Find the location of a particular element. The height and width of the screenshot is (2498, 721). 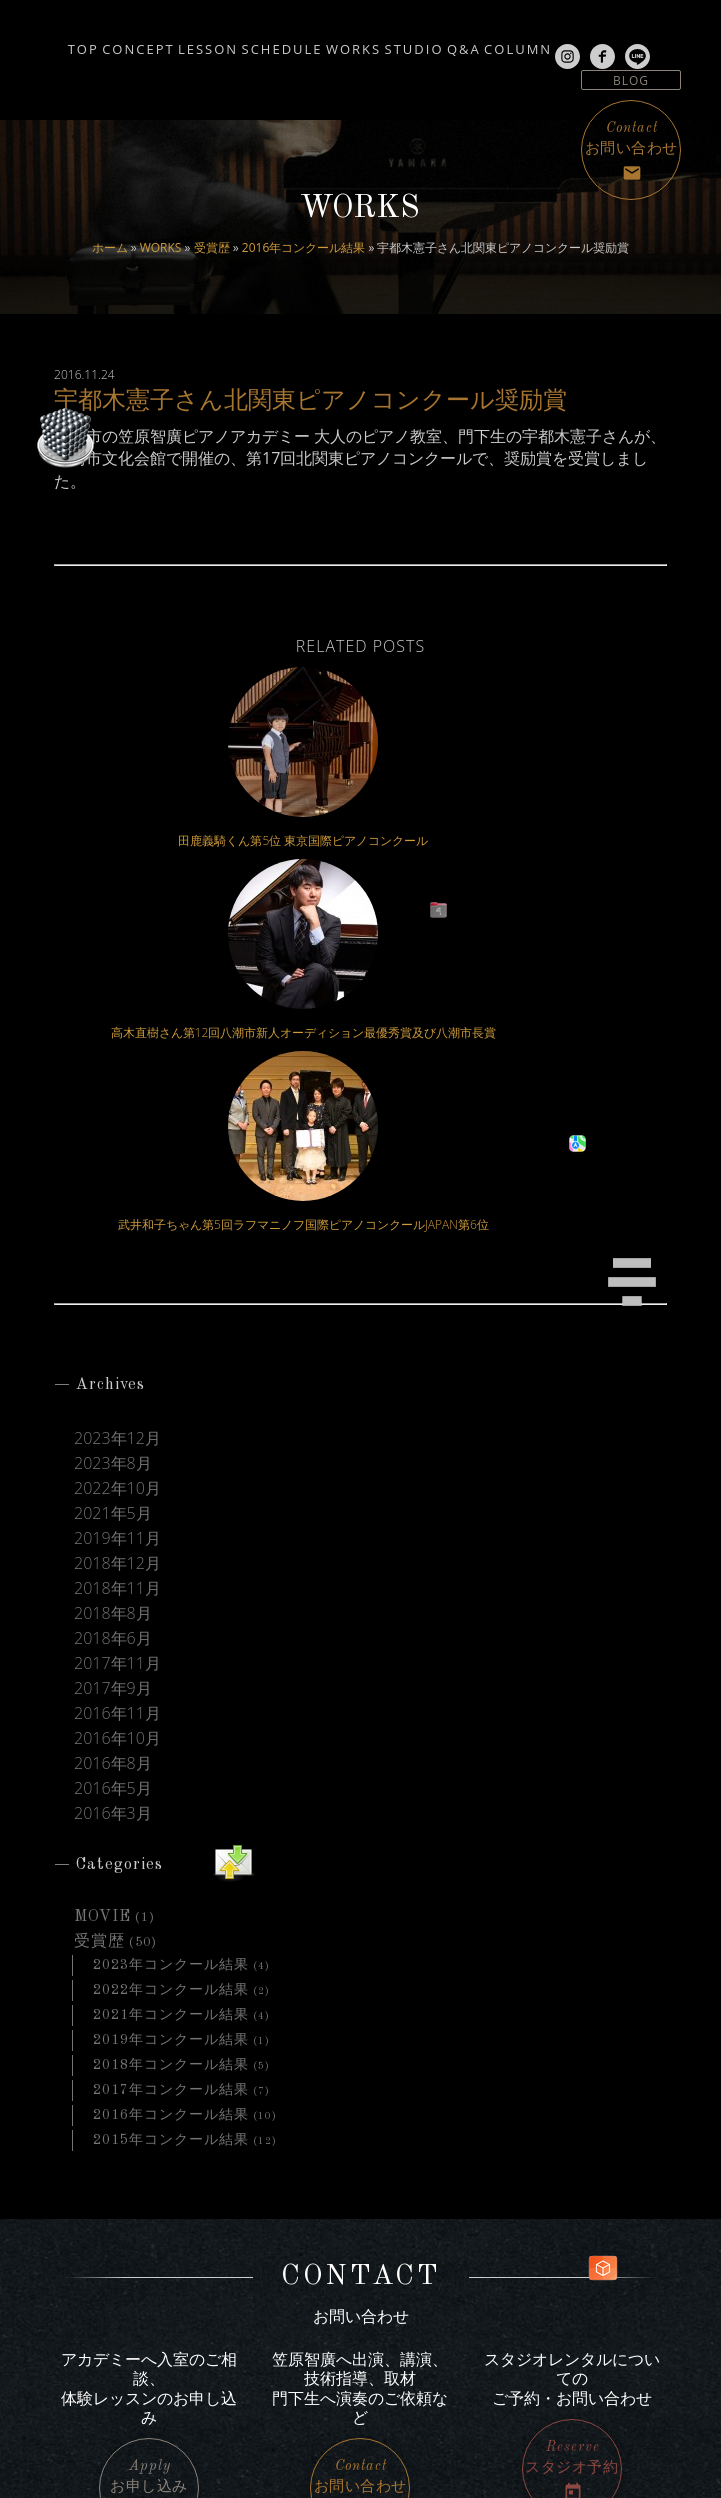

open a 3D model file in STL binary format is located at coordinates (603, 2267).